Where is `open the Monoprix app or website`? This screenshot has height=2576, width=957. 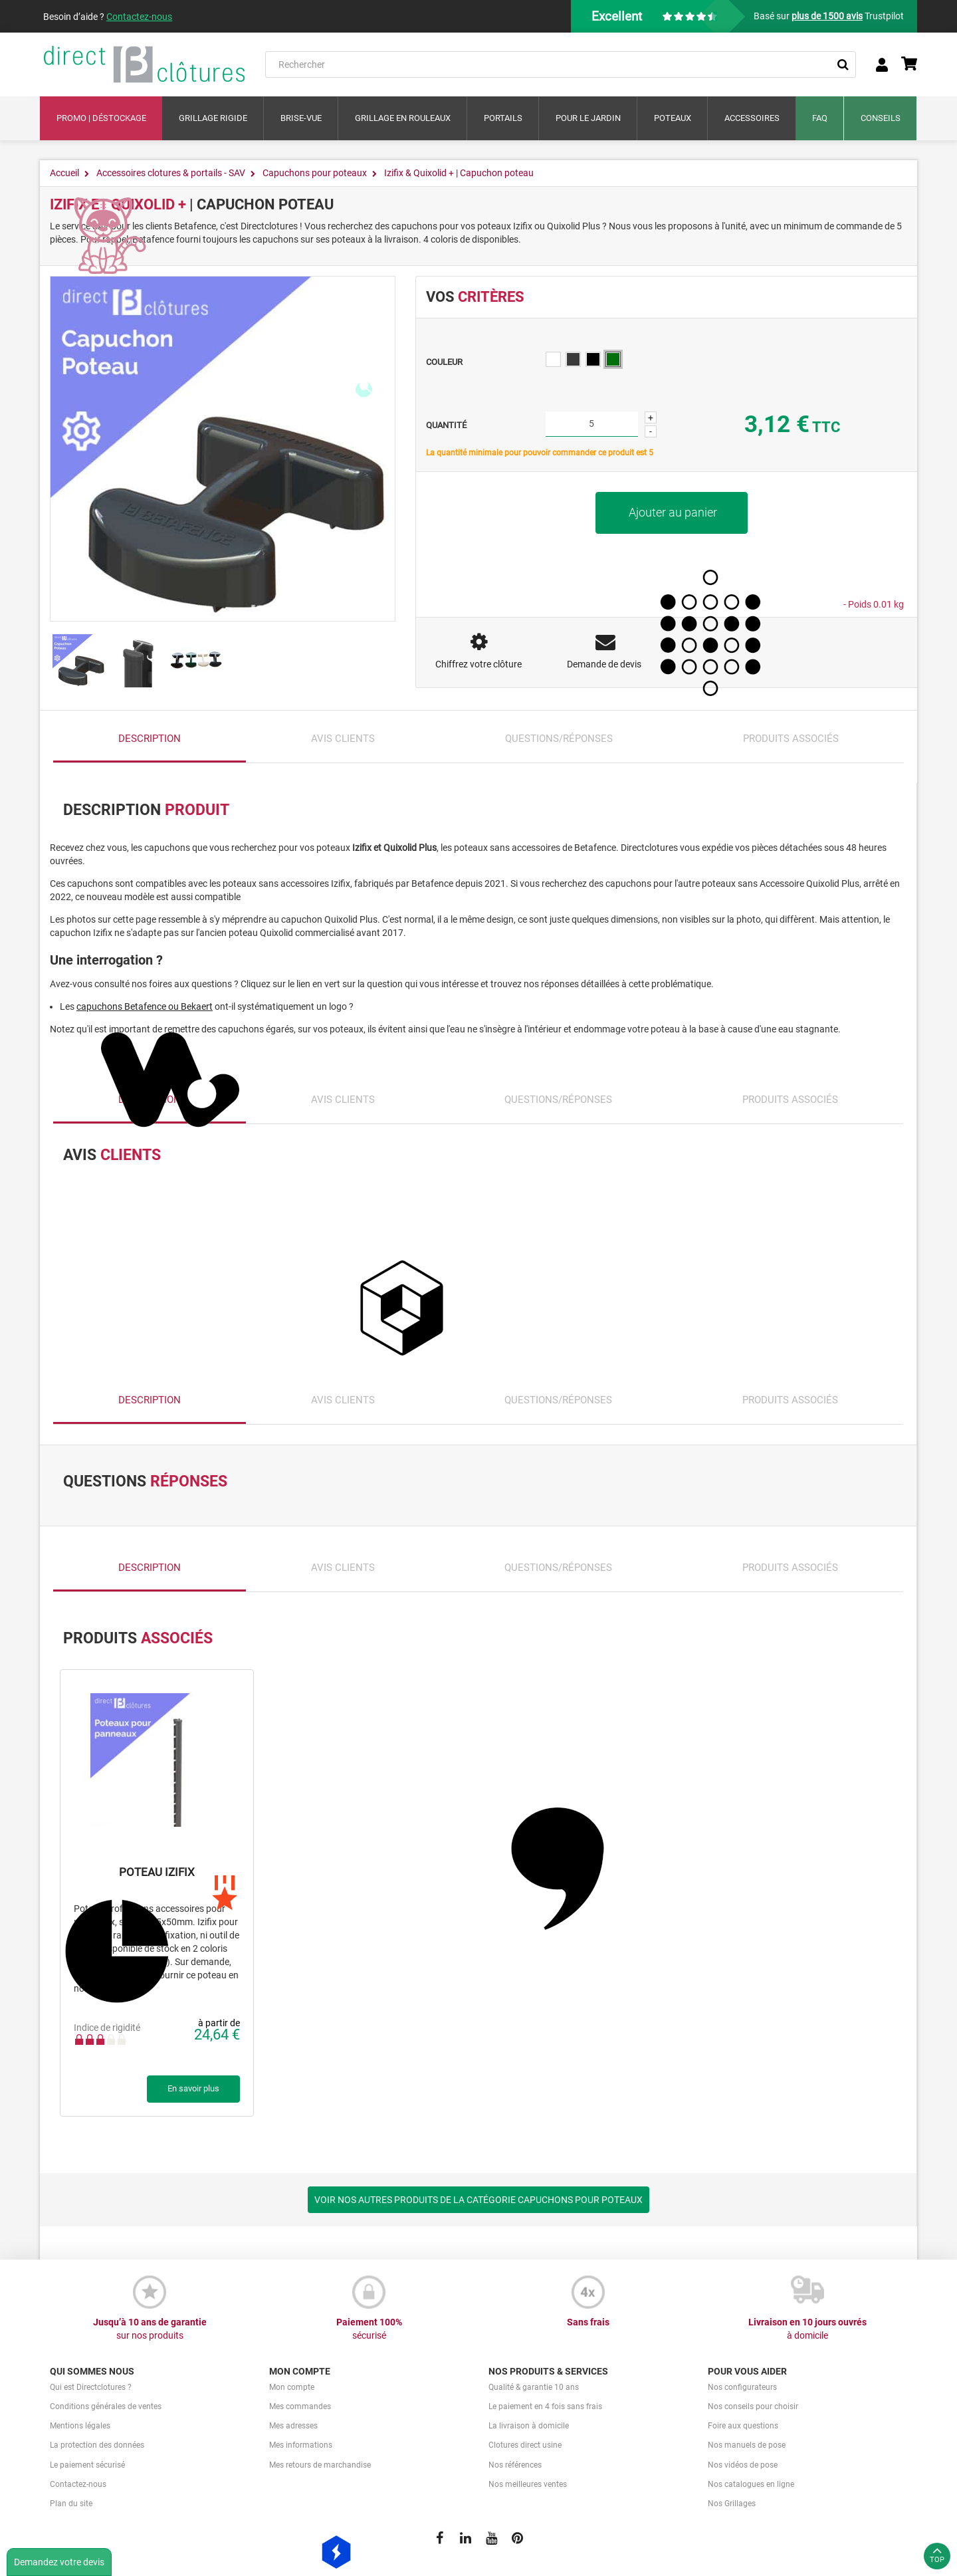
open the Monoprix app or website is located at coordinates (558, 1869).